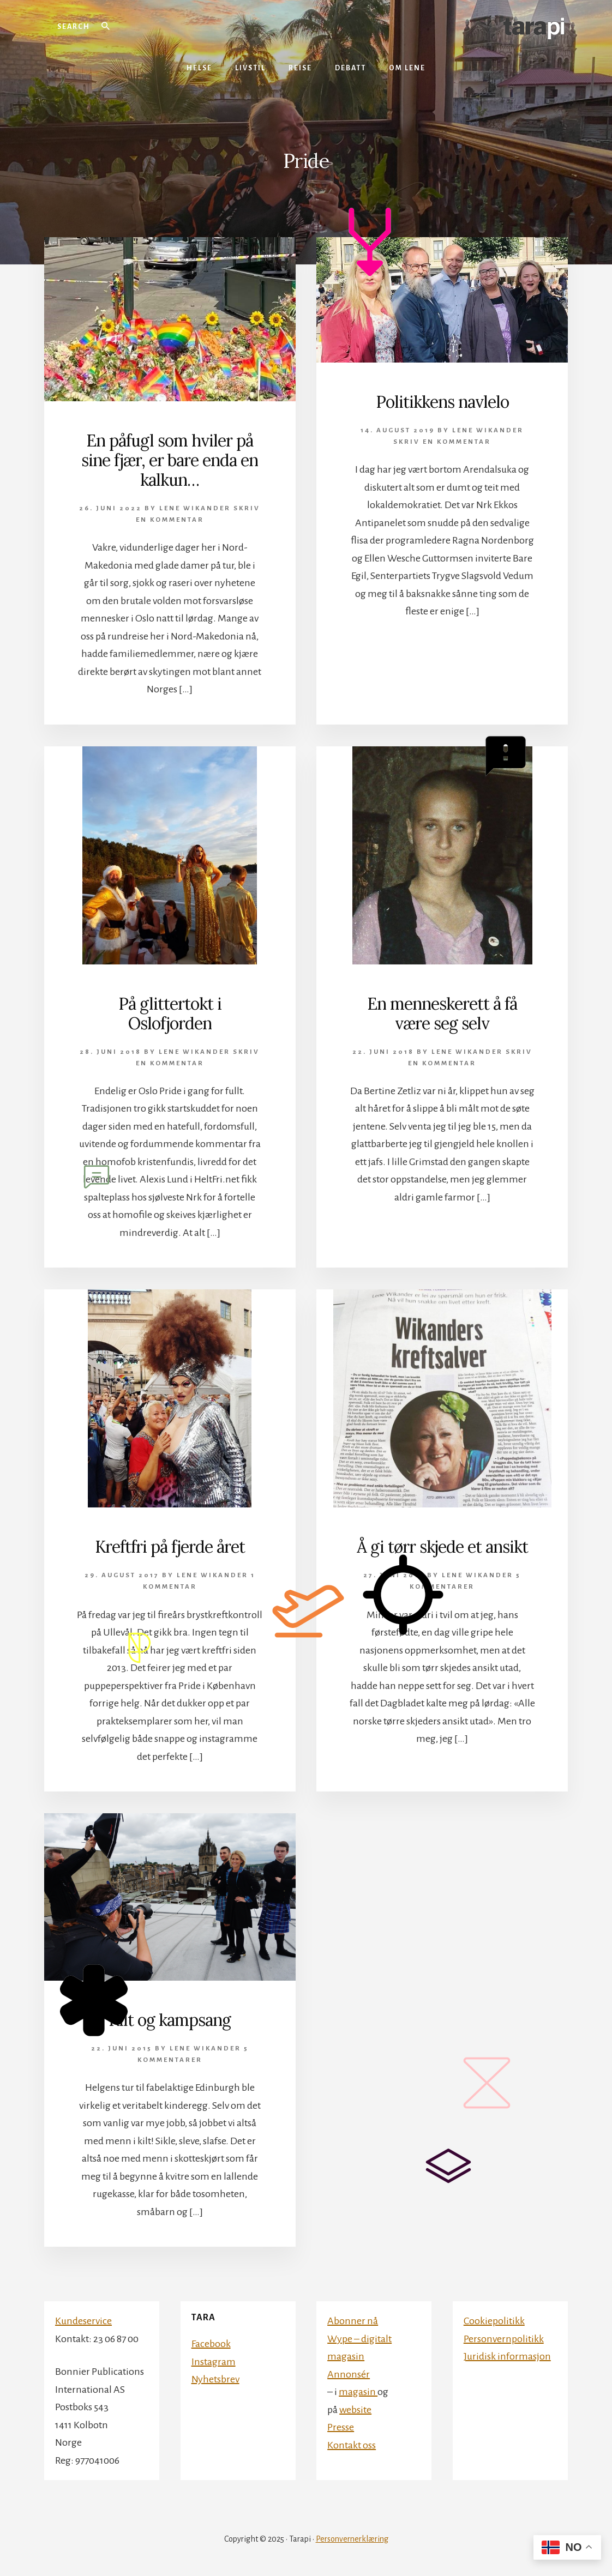 The image size is (612, 2576). Describe the element at coordinates (487, 2083) in the screenshot. I see `indicates loading or processing in progress` at that location.